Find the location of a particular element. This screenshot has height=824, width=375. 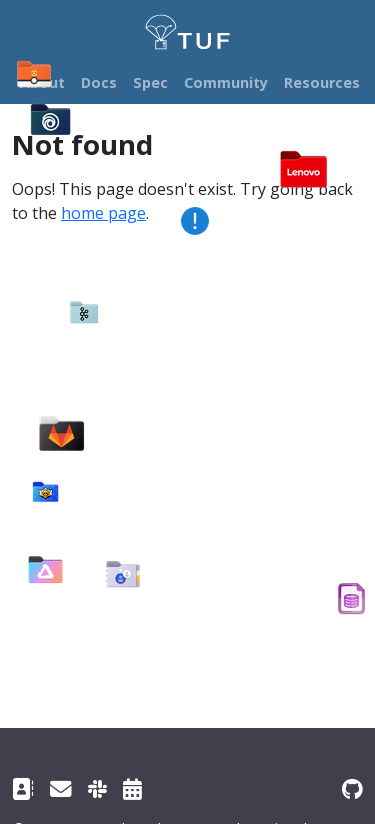

open ubisoft connect (uplay) game files folder is located at coordinates (50, 120).